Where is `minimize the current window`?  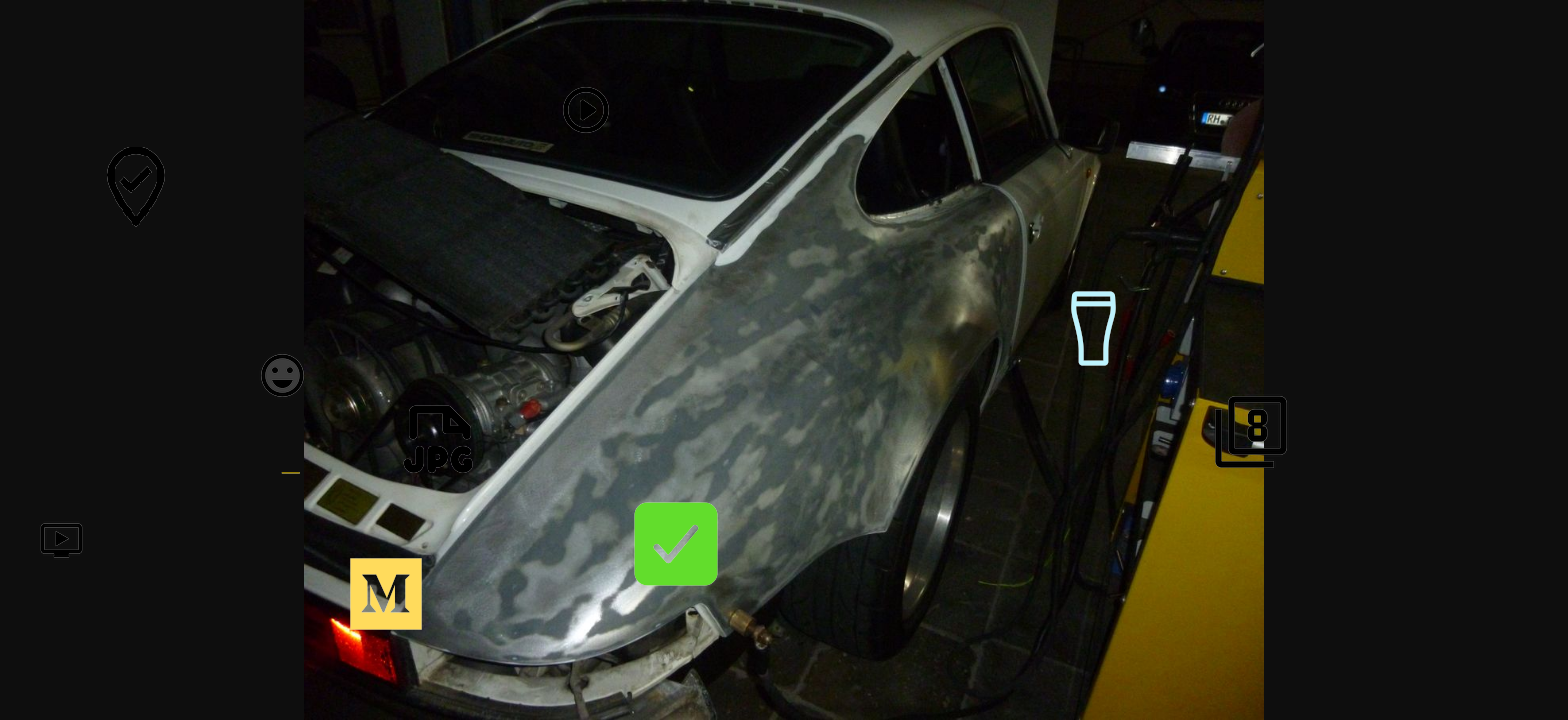
minimize the current window is located at coordinates (290, 472).